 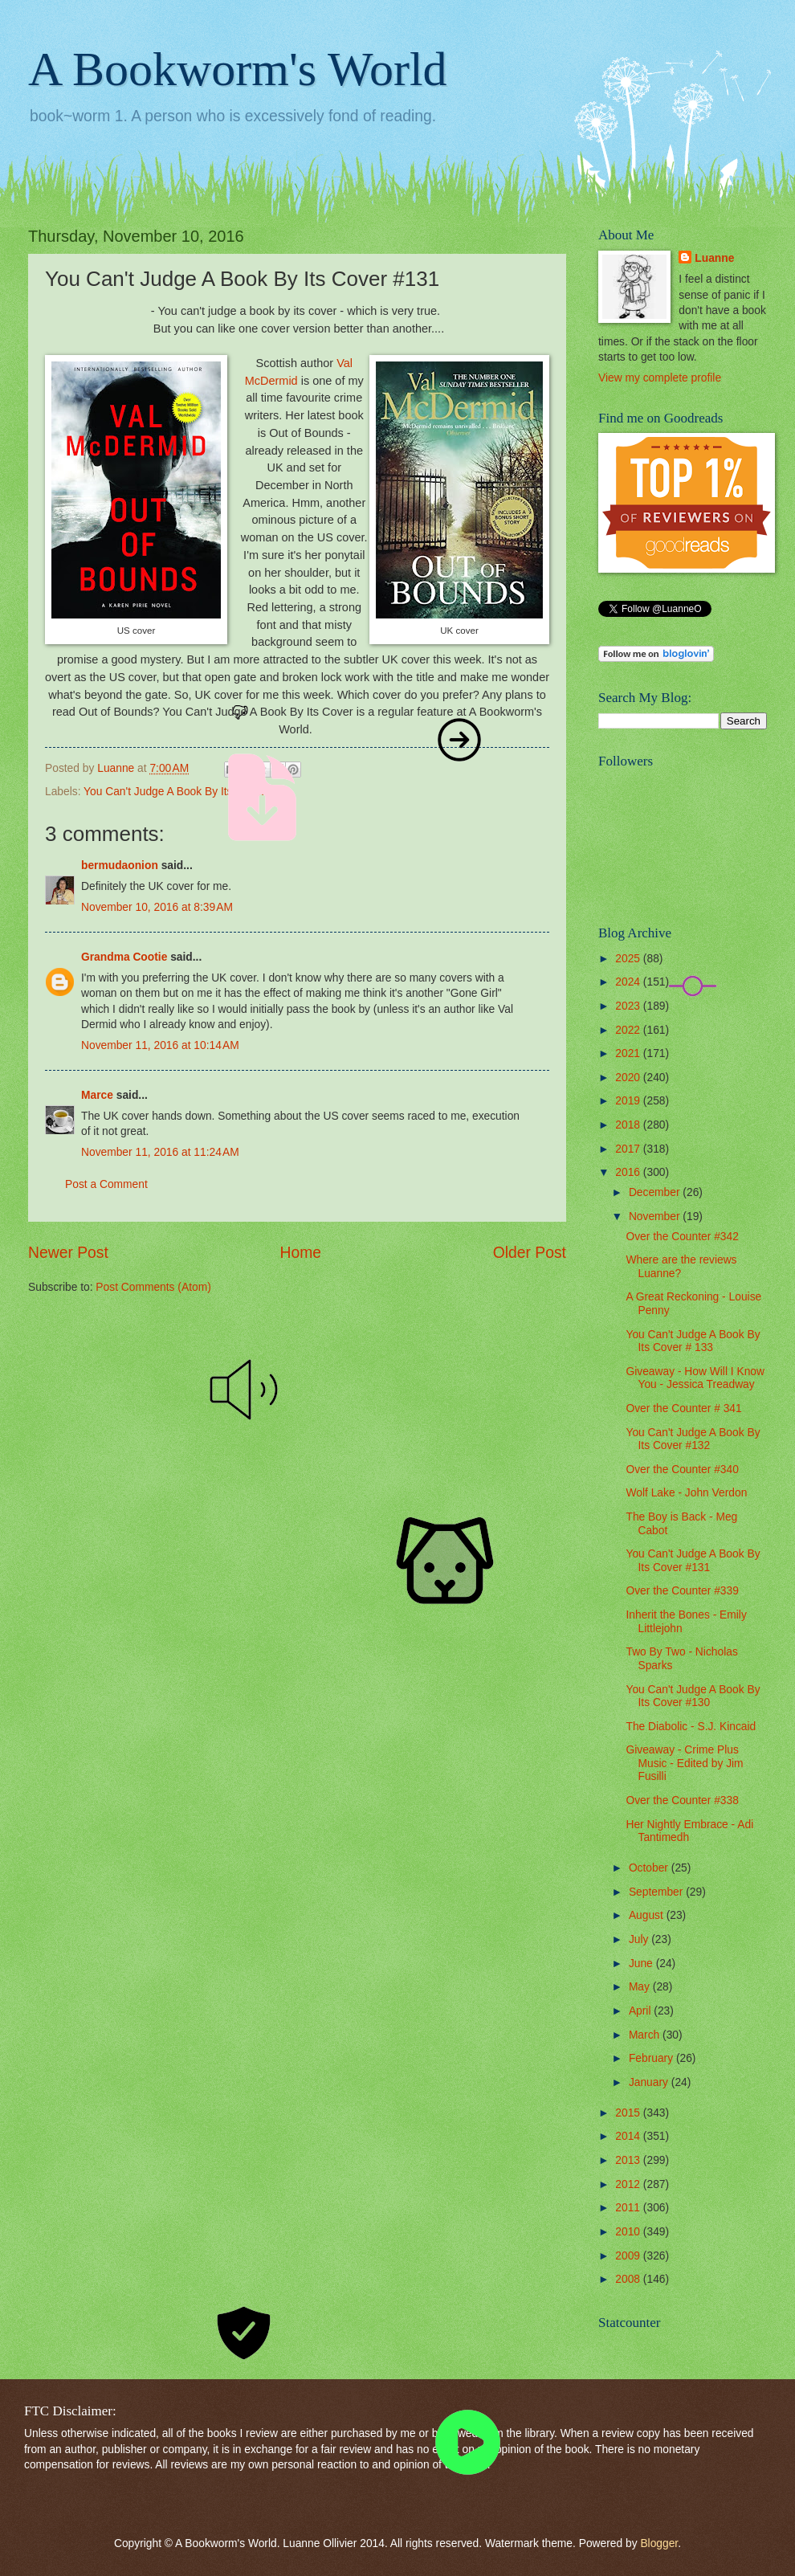 What do you see at coordinates (262, 797) in the screenshot?
I see `download a document or file` at bounding box center [262, 797].